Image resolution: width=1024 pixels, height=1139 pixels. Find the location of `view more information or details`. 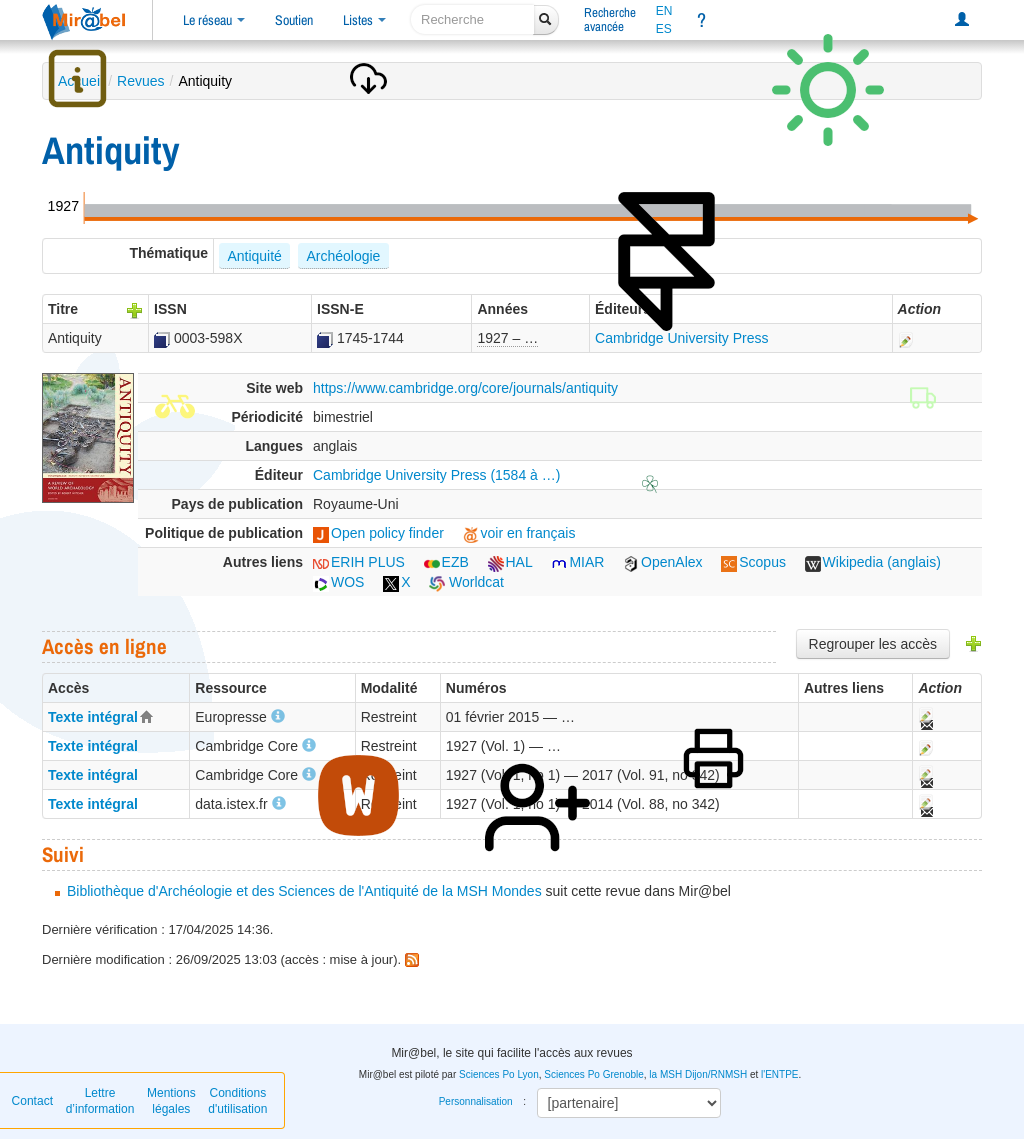

view more information or details is located at coordinates (77, 78).